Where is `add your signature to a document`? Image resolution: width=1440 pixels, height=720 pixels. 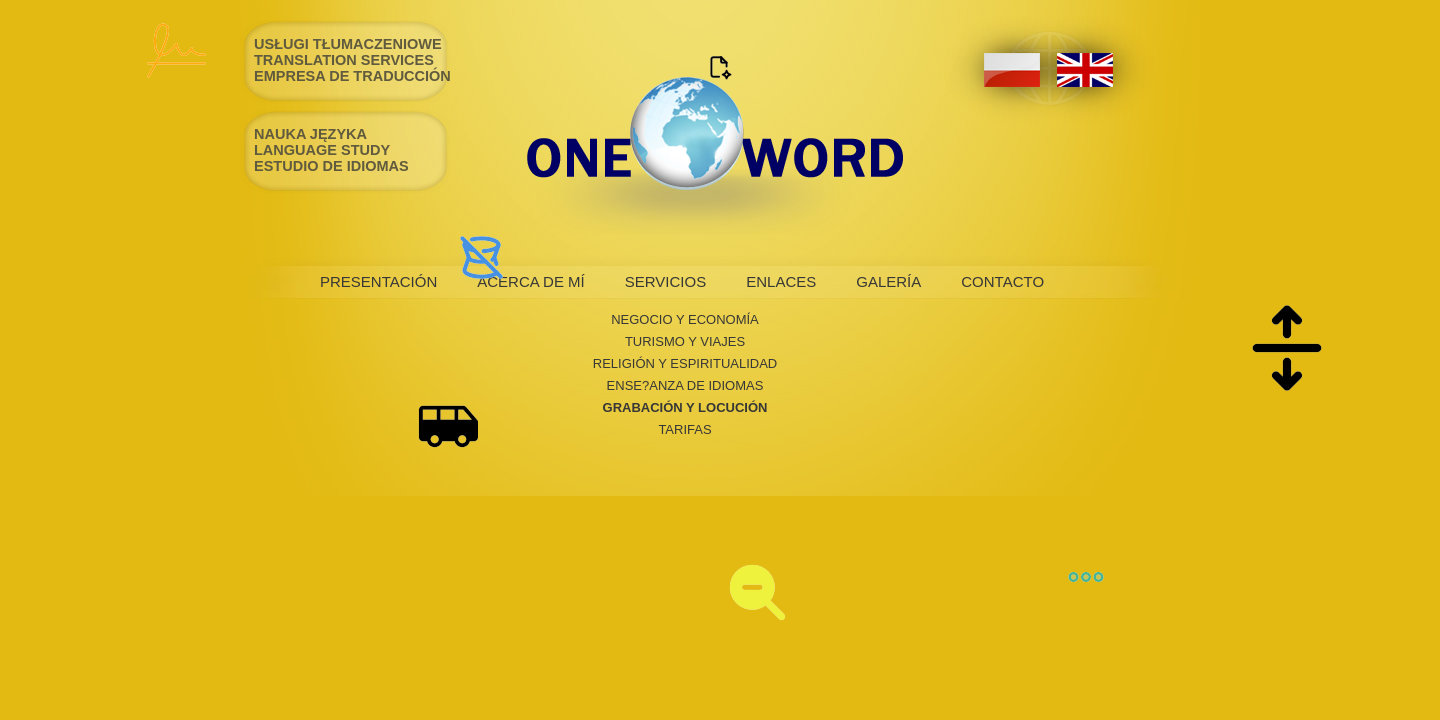
add your signature to a document is located at coordinates (176, 50).